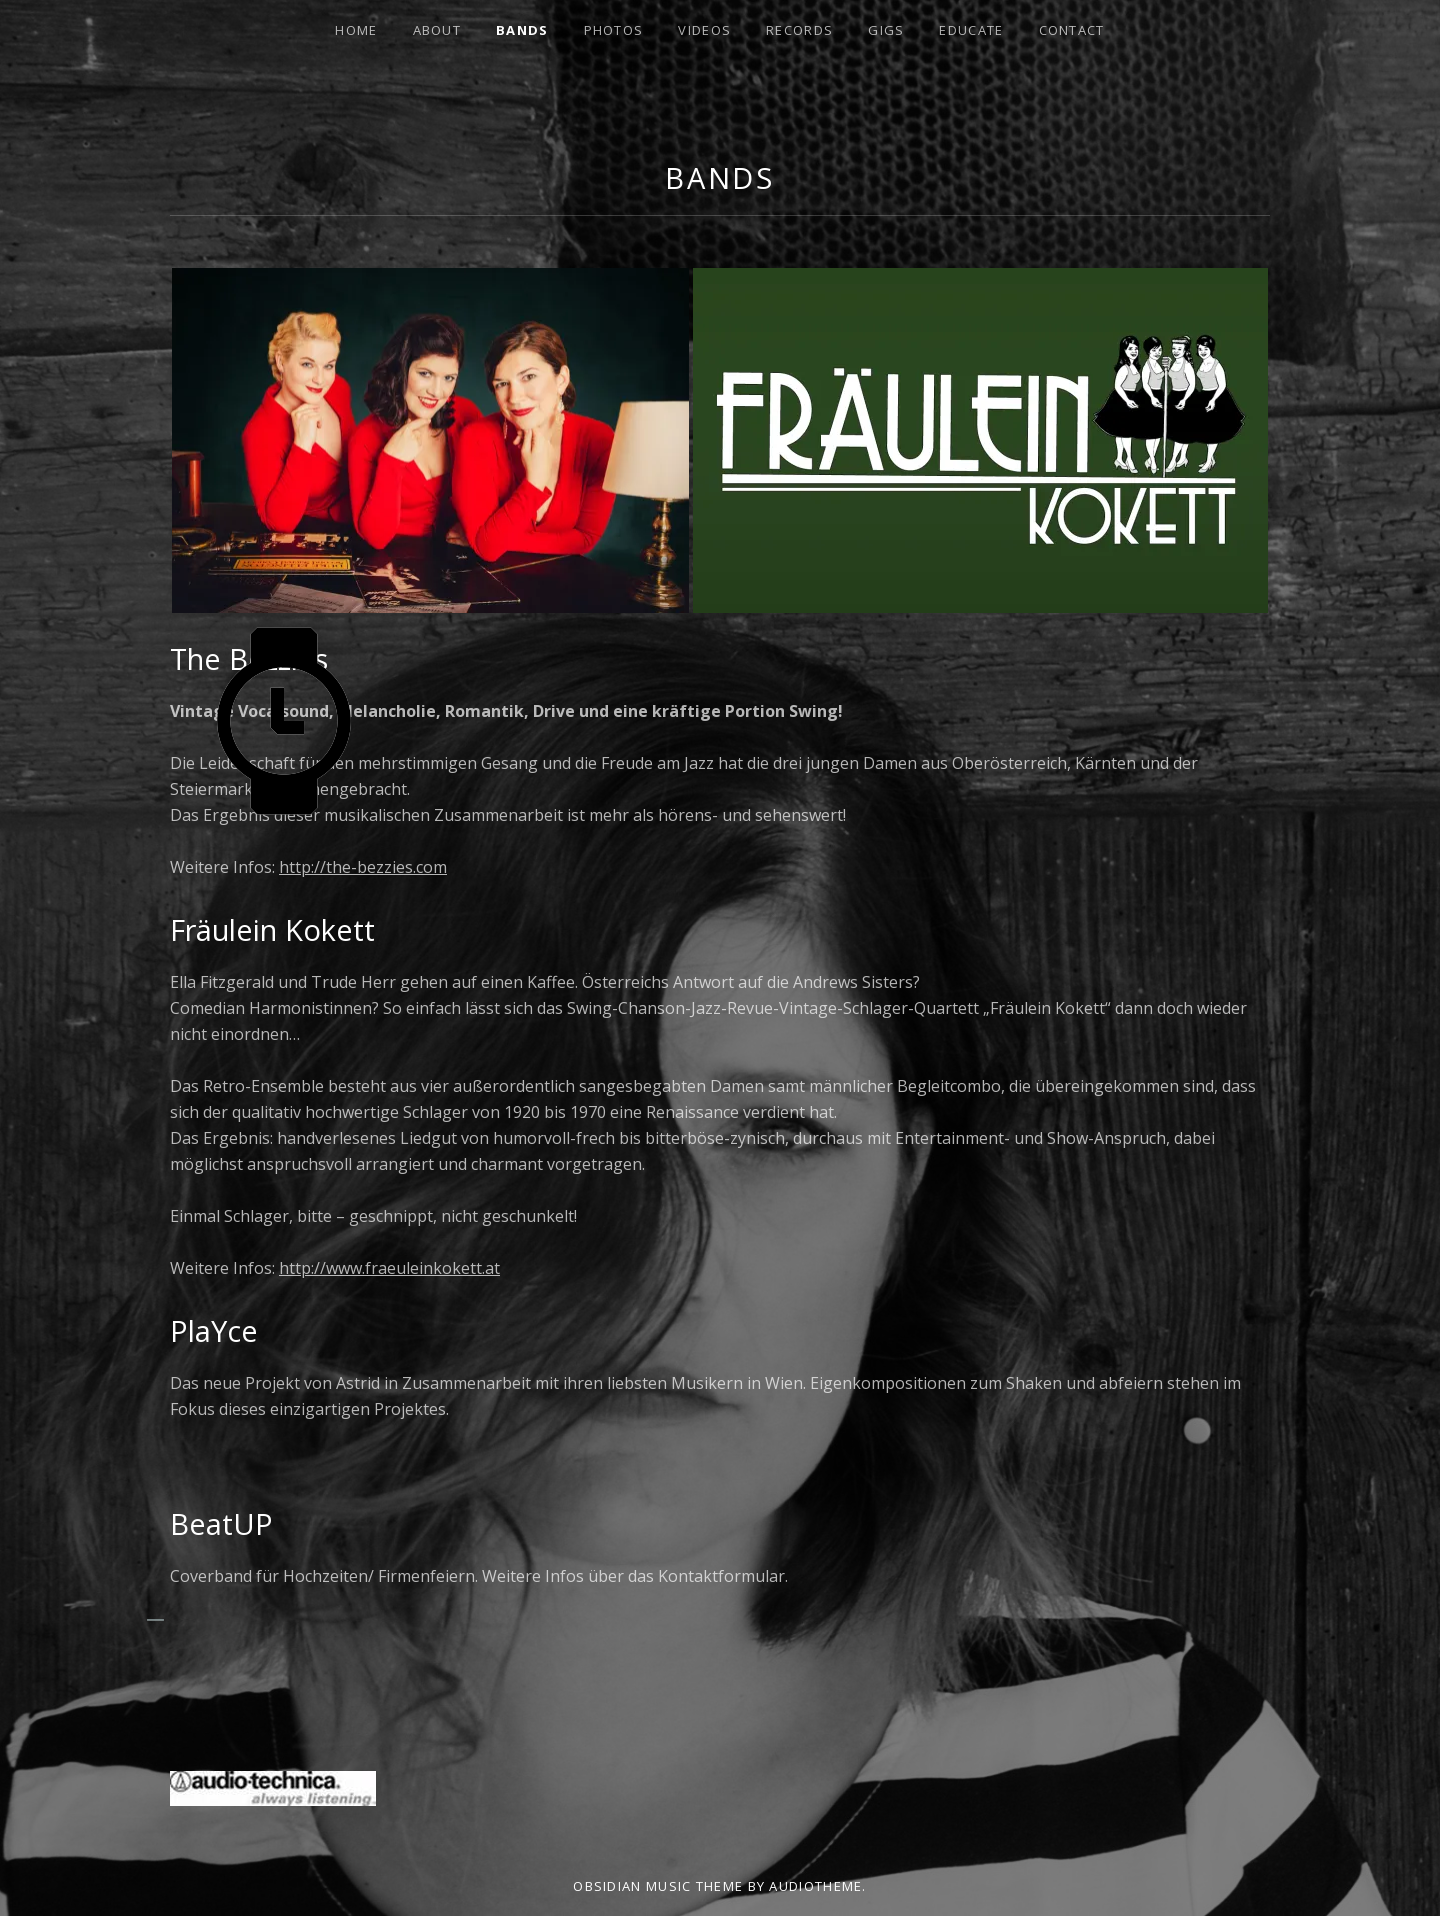 The width and height of the screenshot is (1440, 1916). I want to click on remove an item from a list, so click(155, 1620).